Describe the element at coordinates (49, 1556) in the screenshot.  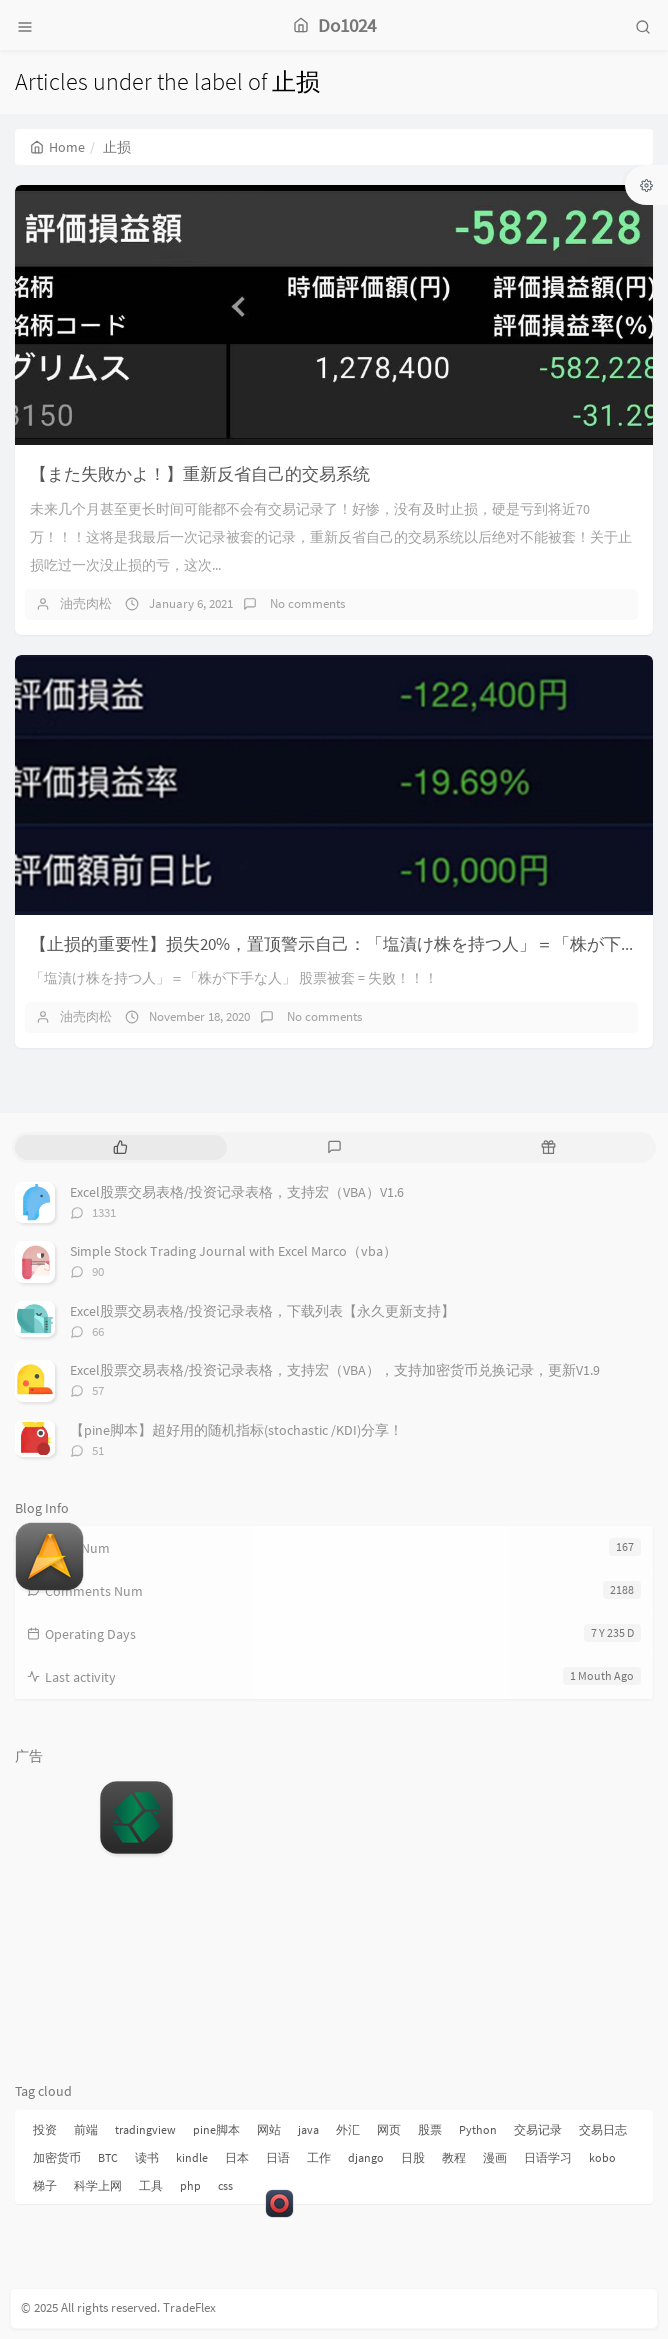
I see `open akira vector graphics editor` at that location.